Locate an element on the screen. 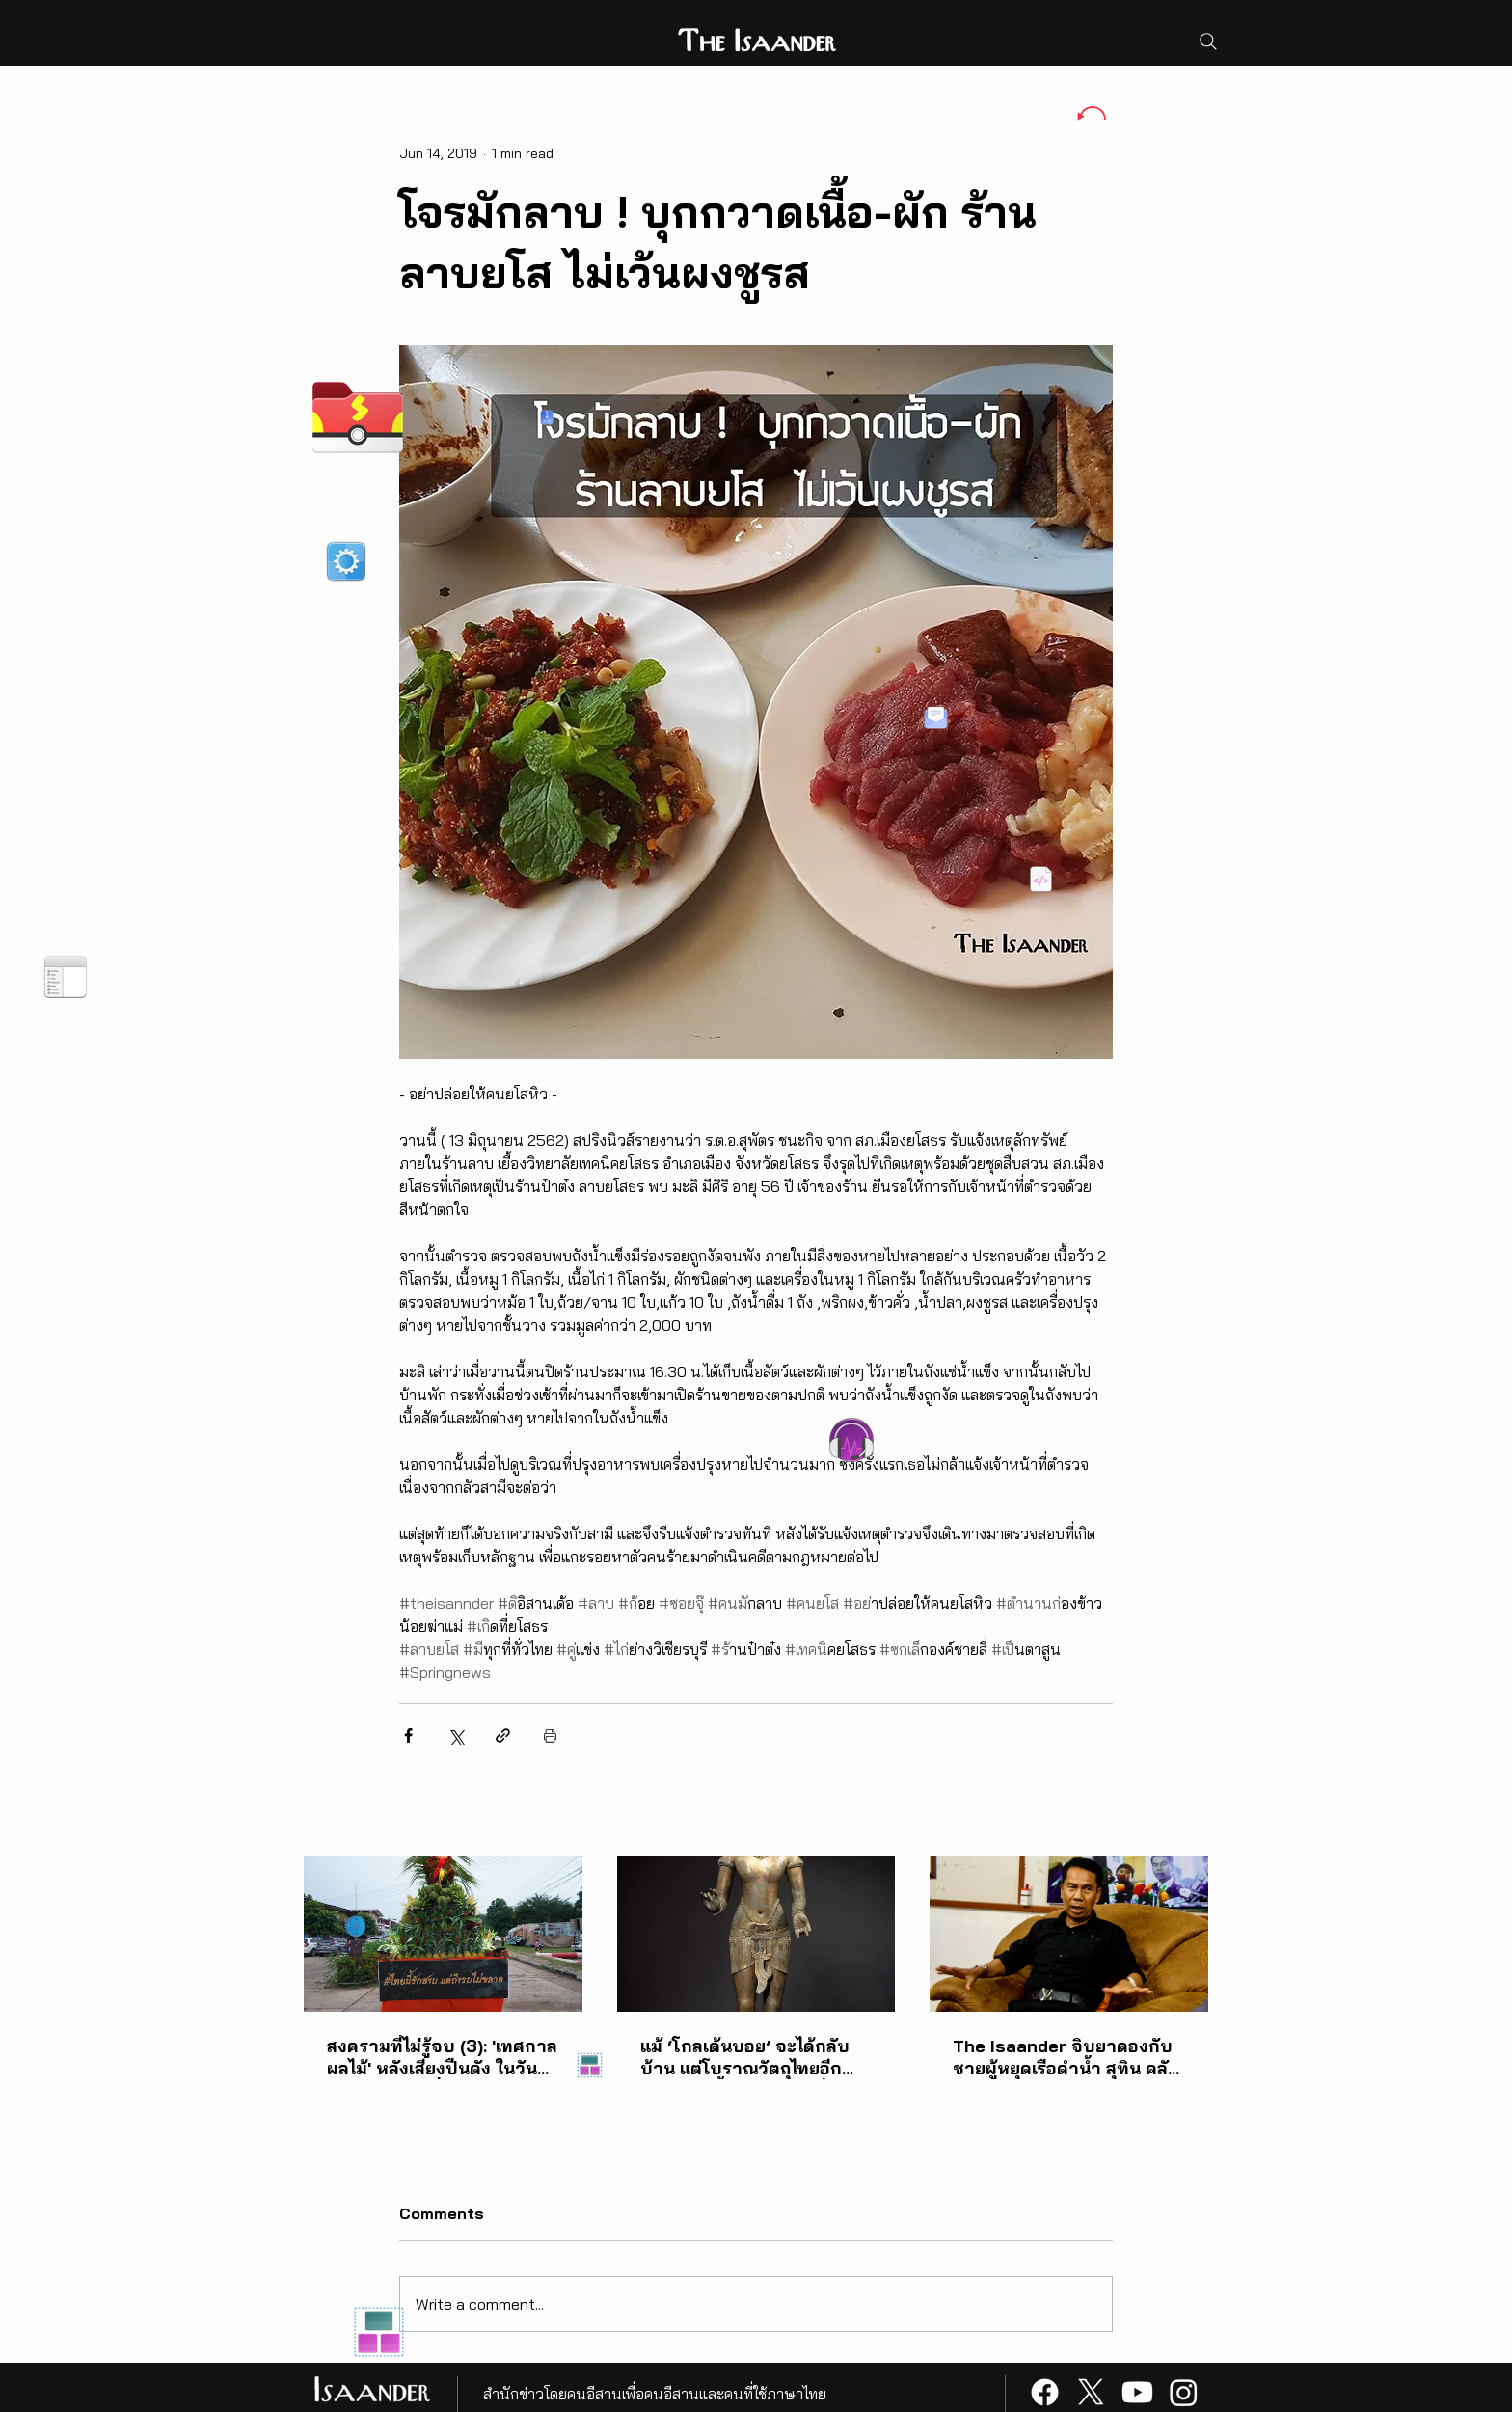 The height and width of the screenshot is (2412, 1512). indicates a message has been read is located at coordinates (935, 718).